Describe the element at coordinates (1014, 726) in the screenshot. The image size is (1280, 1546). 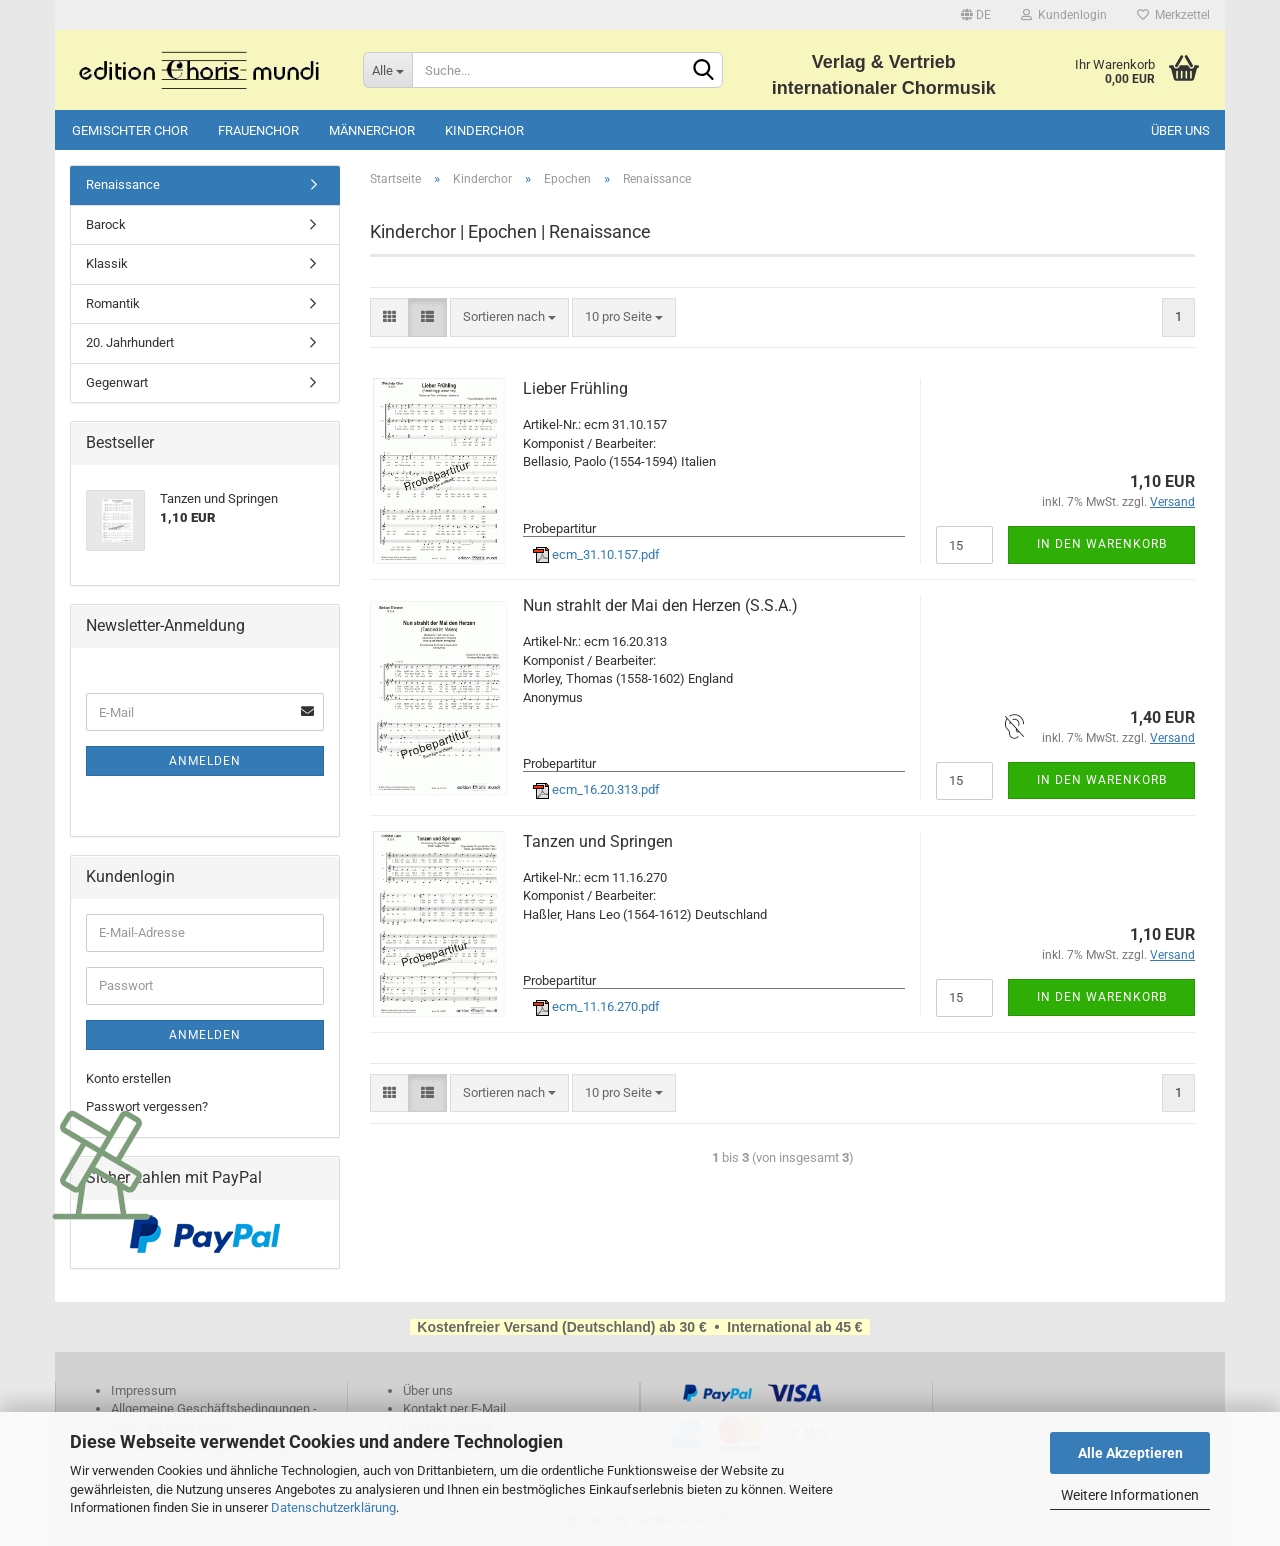
I see `mute or disable audio listening` at that location.